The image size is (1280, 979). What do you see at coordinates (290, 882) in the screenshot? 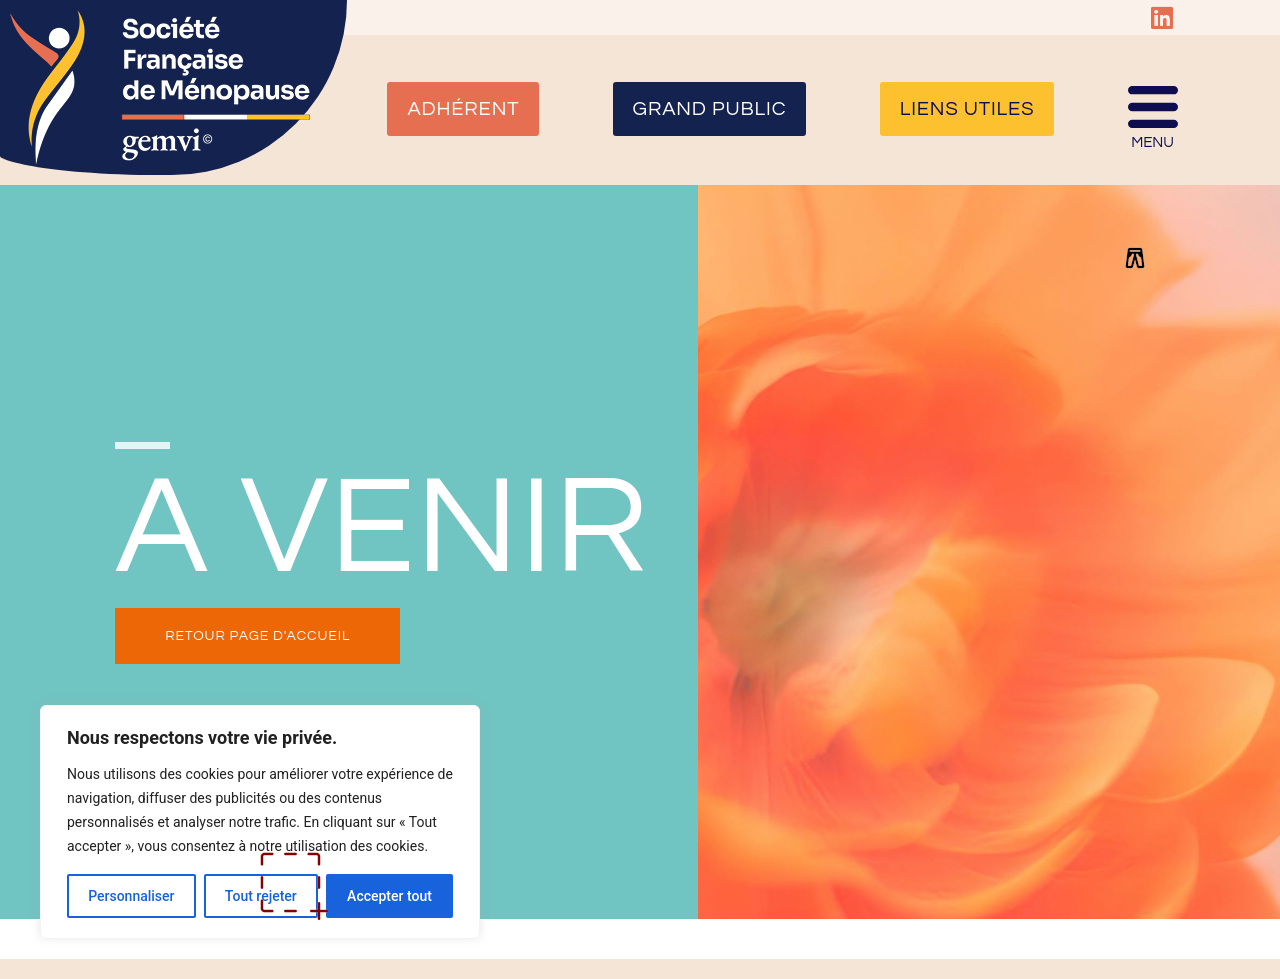
I see `add to current selection` at bounding box center [290, 882].